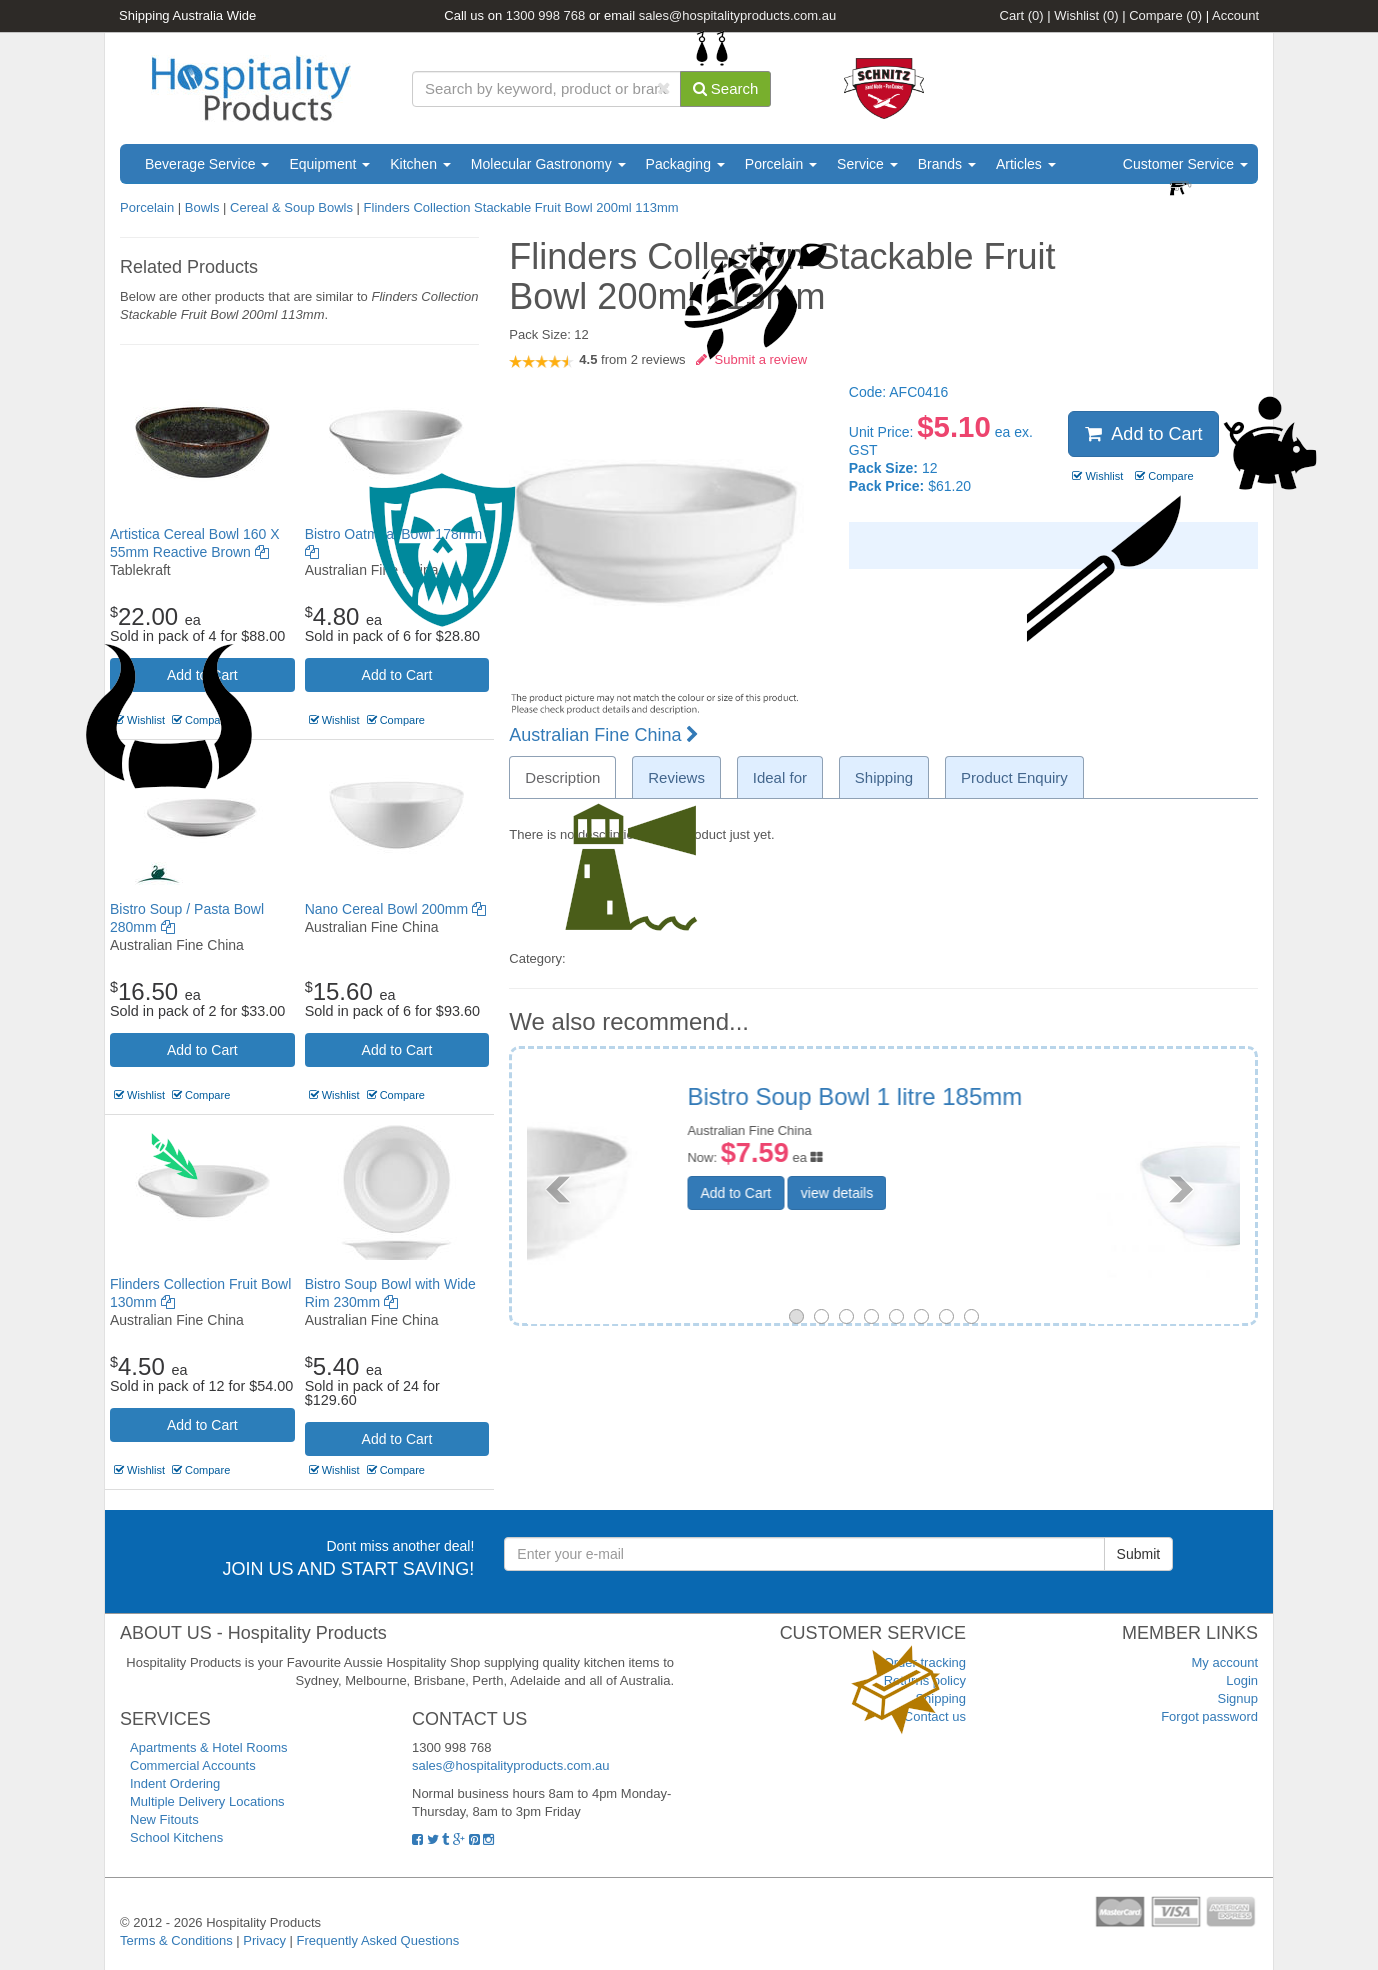 Image resolution: width=1378 pixels, height=1970 pixels. I want to click on navigate to coastal or maritime features, so click(632, 864).